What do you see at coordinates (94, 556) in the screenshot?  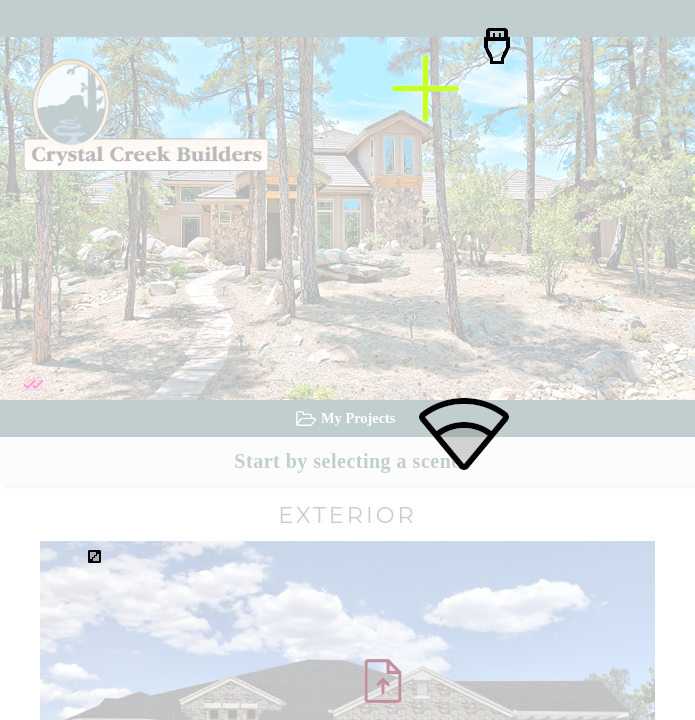 I see `indicates stairs available at this location` at bounding box center [94, 556].